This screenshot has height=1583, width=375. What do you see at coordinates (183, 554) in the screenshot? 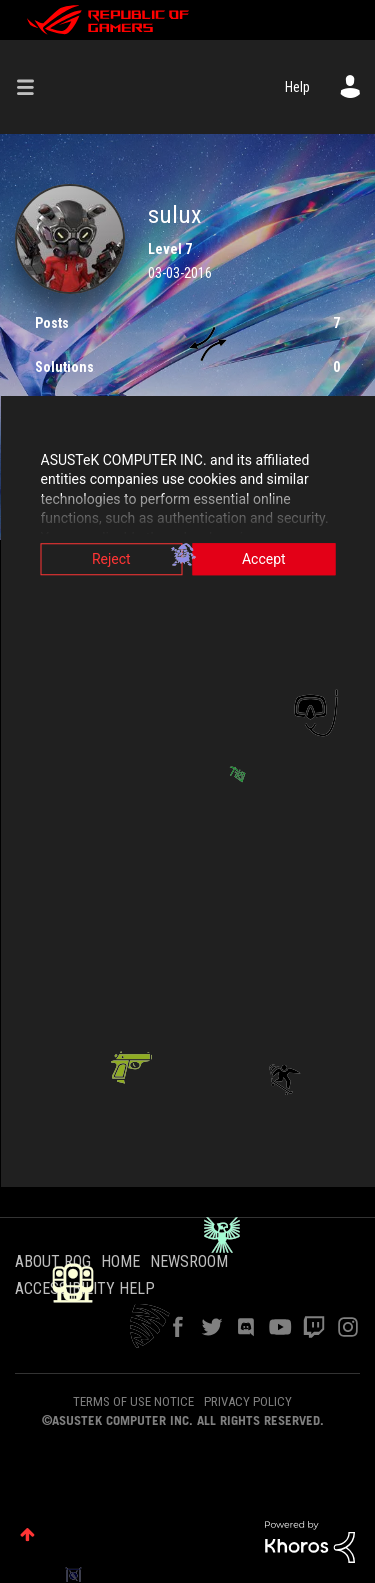
I see `enemy character or hostile NPC indicator` at bounding box center [183, 554].